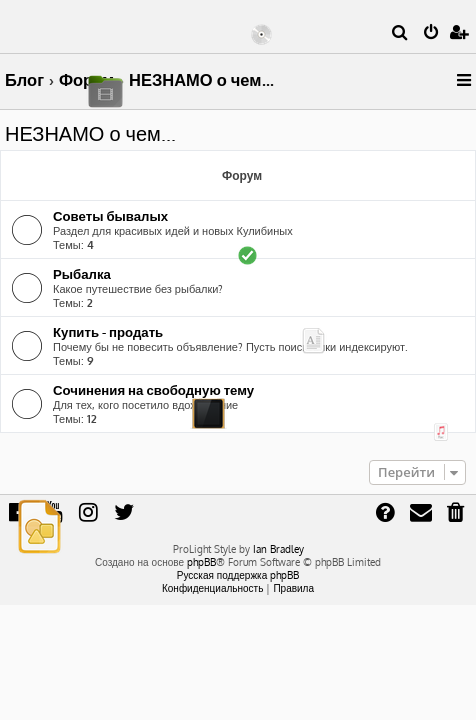 The height and width of the screenshot is (720, 476). What do you see at coordinates (441, 432) in the screenshot?
I see `flac audio file in ogg container format` at bounding box center [441, 432].